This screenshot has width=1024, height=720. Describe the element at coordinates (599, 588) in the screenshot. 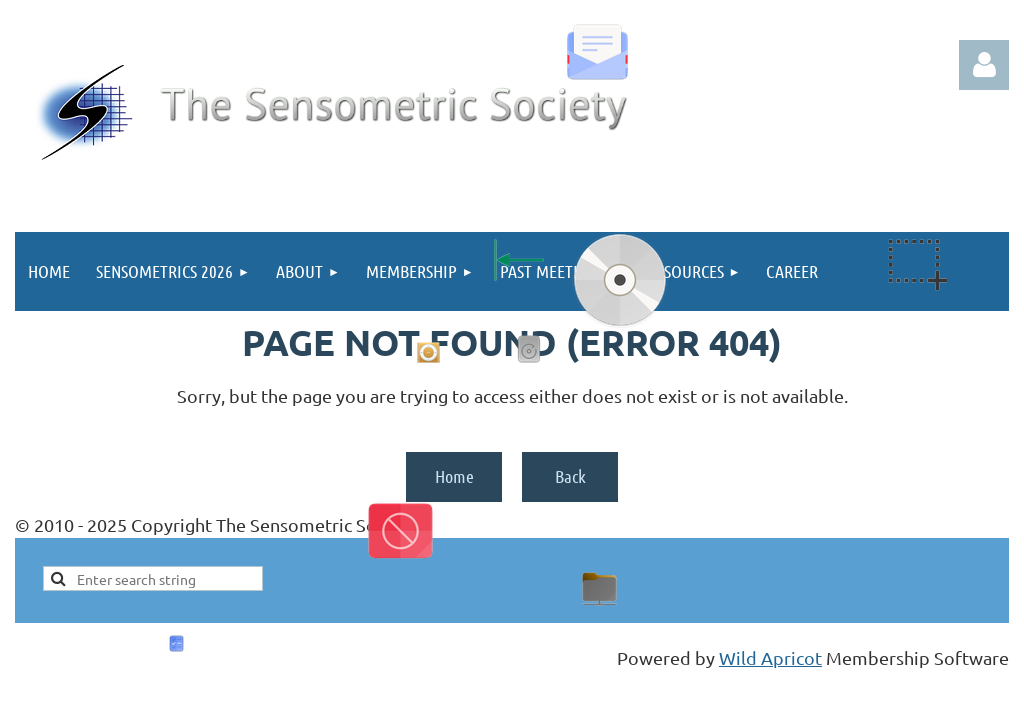

I see `access a remote or network folder` at that location.